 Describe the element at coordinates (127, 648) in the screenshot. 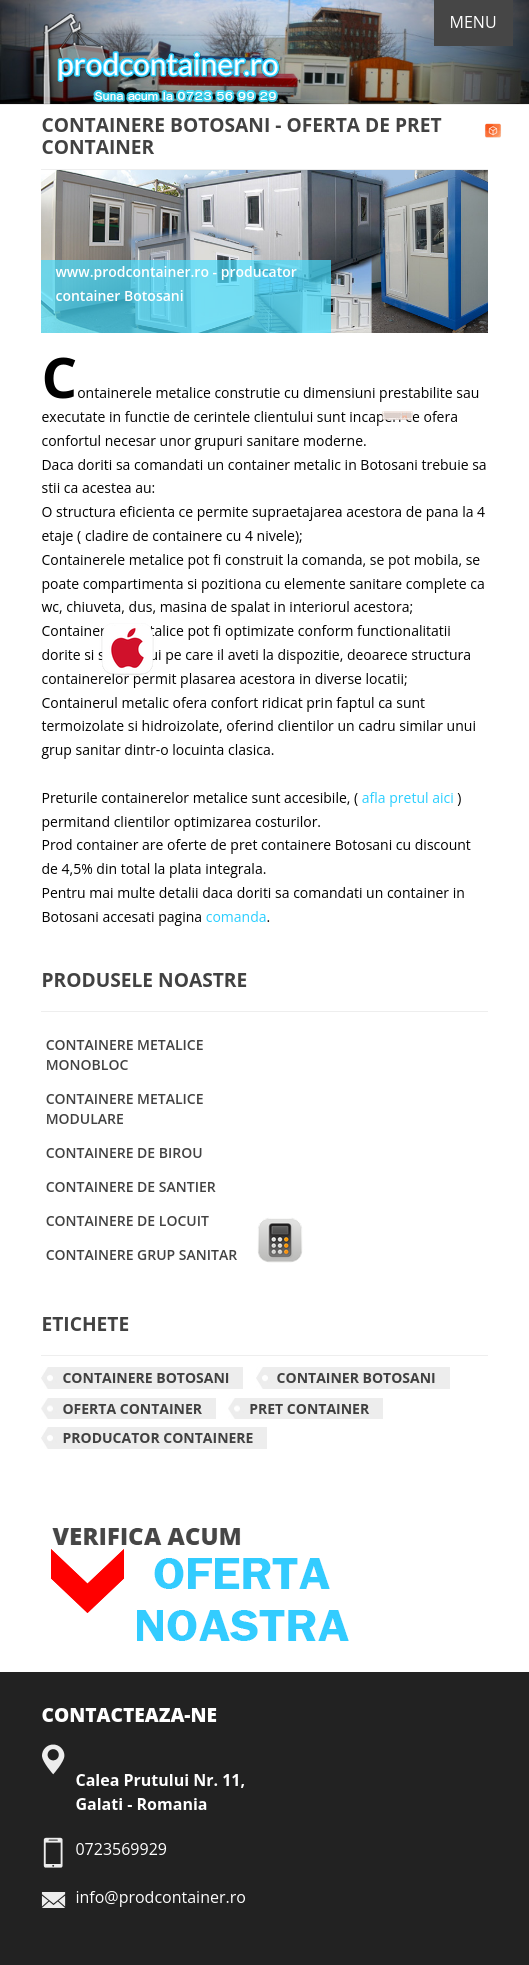

I see `view apple care or warranty coverage information` at that location.